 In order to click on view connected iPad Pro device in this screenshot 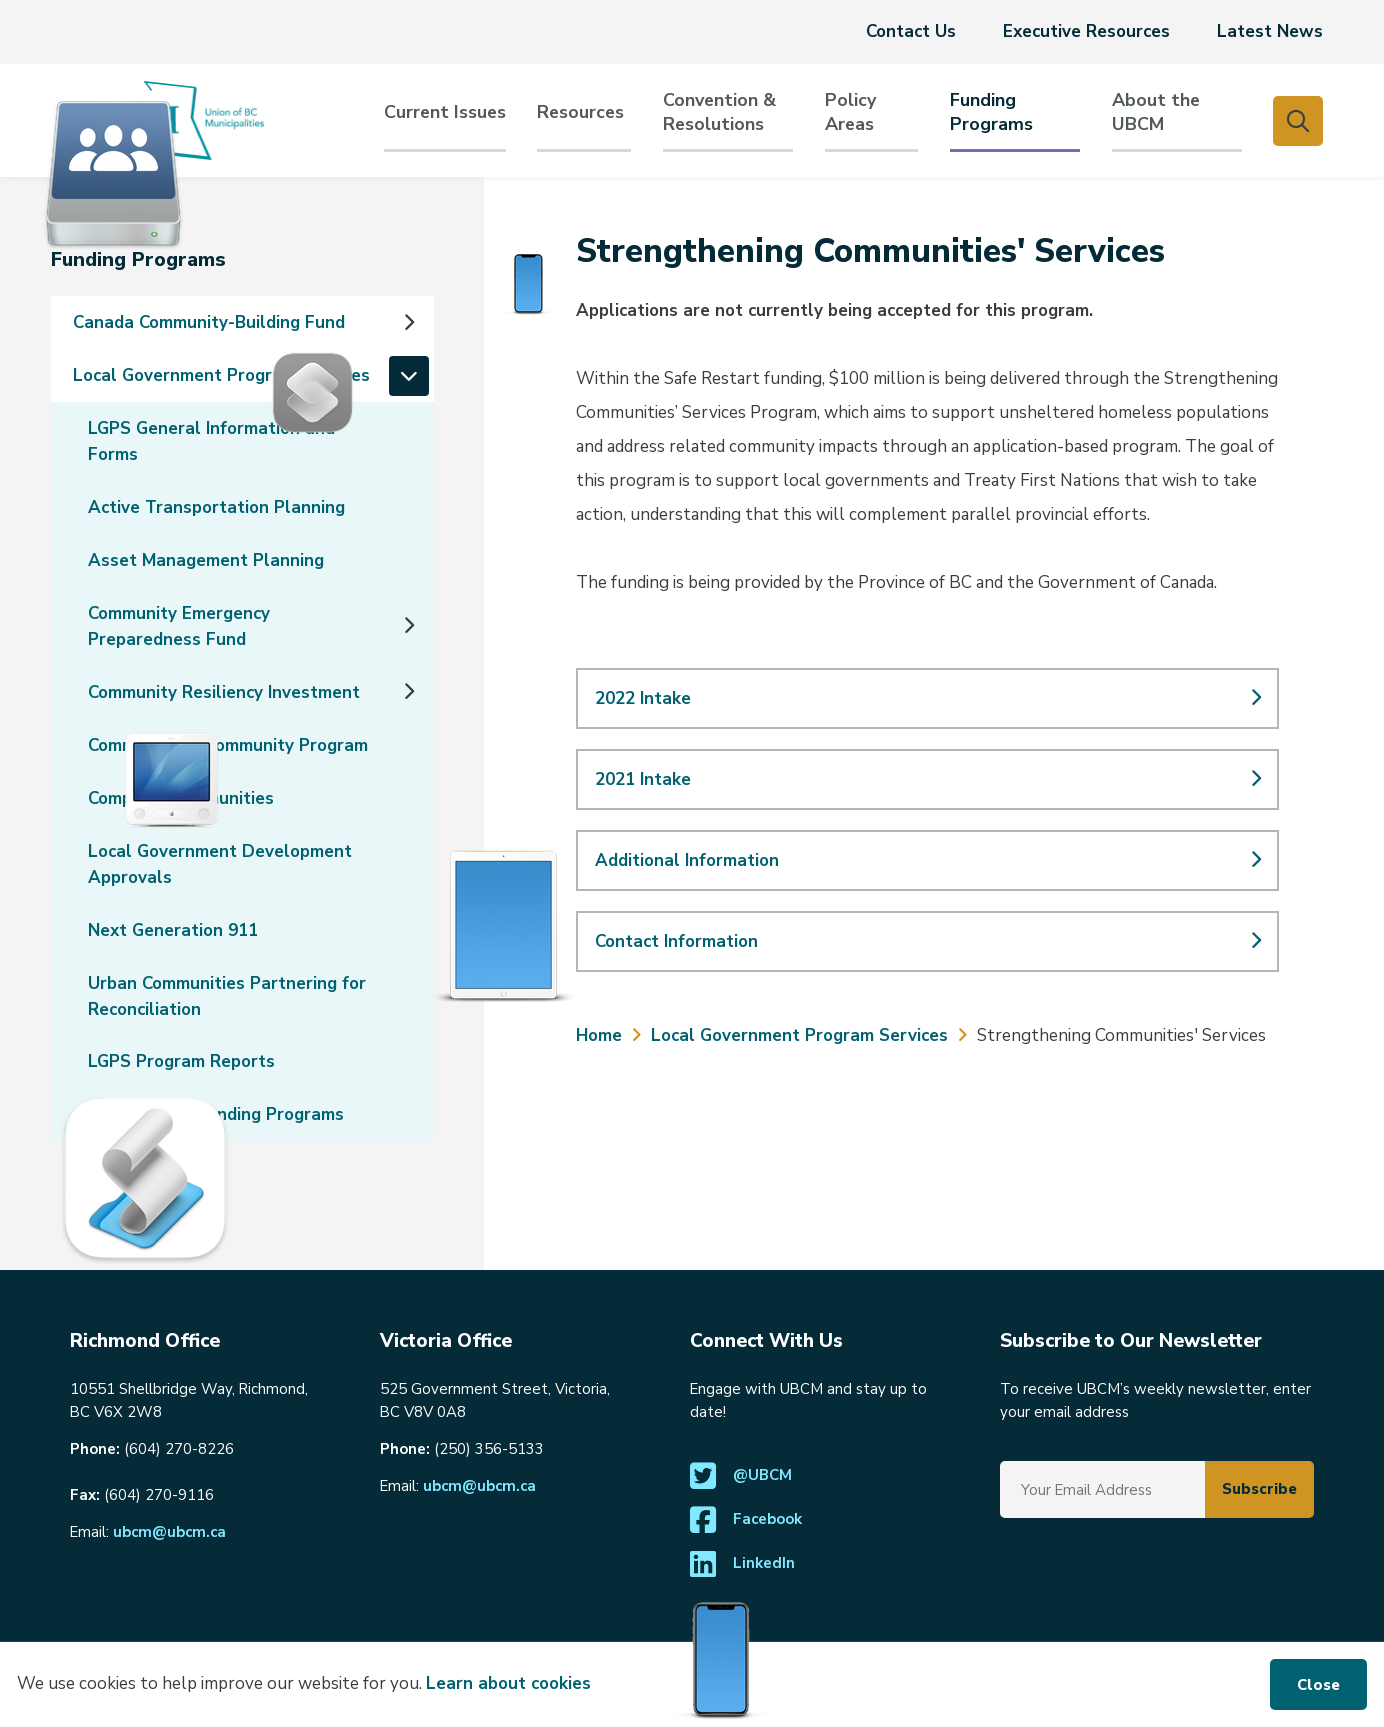, I will do `click(503, 925)`.